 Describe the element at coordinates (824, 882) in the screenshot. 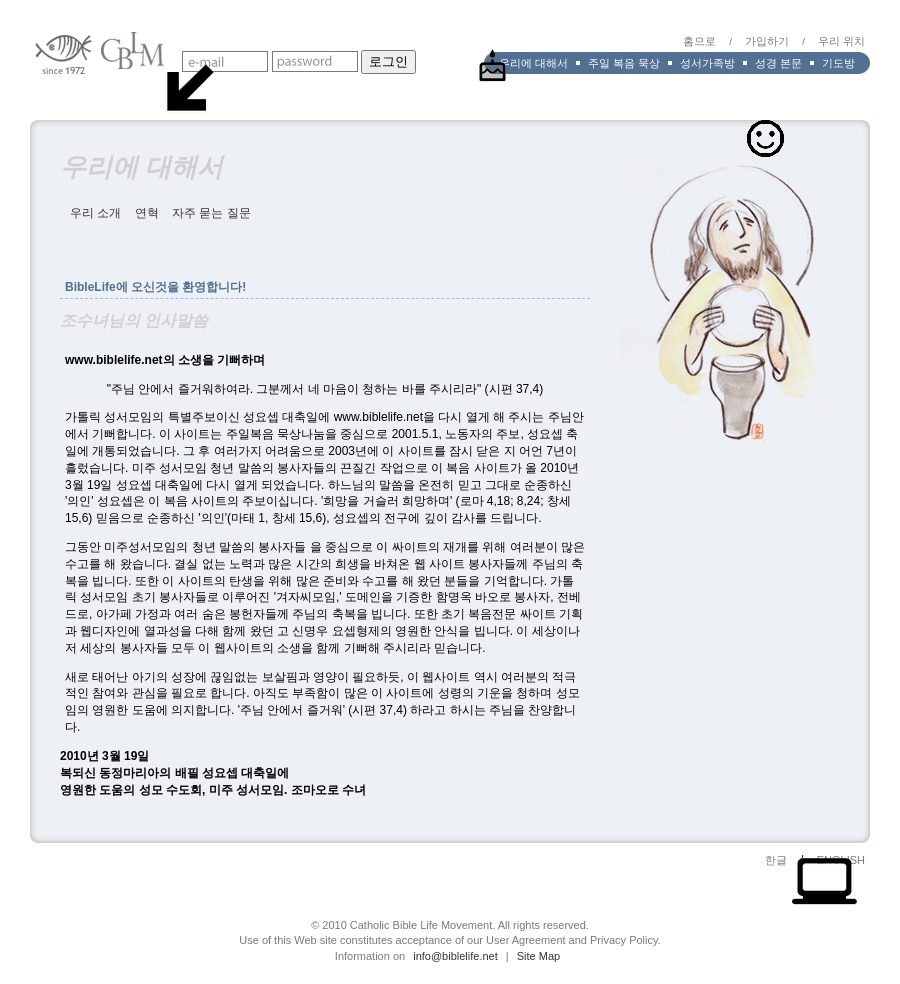

I see `access windows laptop settings` at that location.